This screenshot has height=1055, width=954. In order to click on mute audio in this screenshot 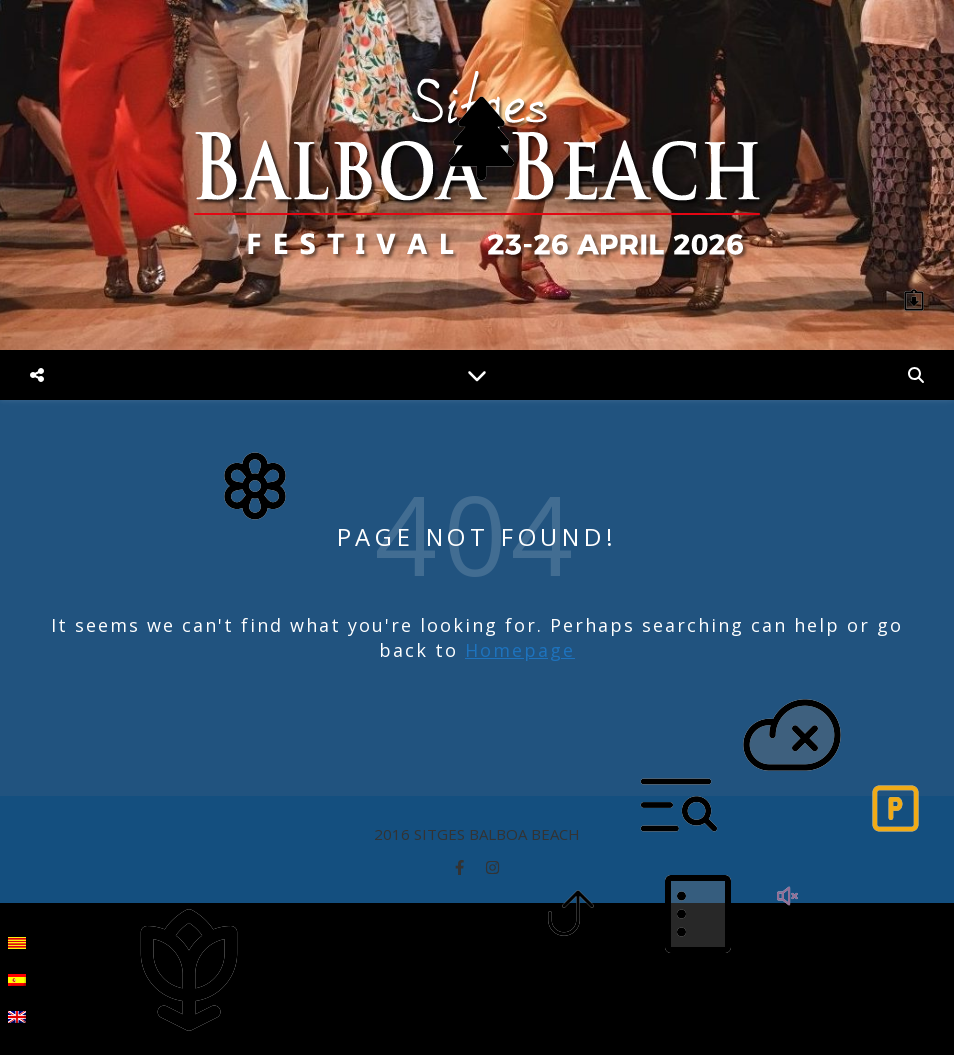, I will do `click(787, 896)`.